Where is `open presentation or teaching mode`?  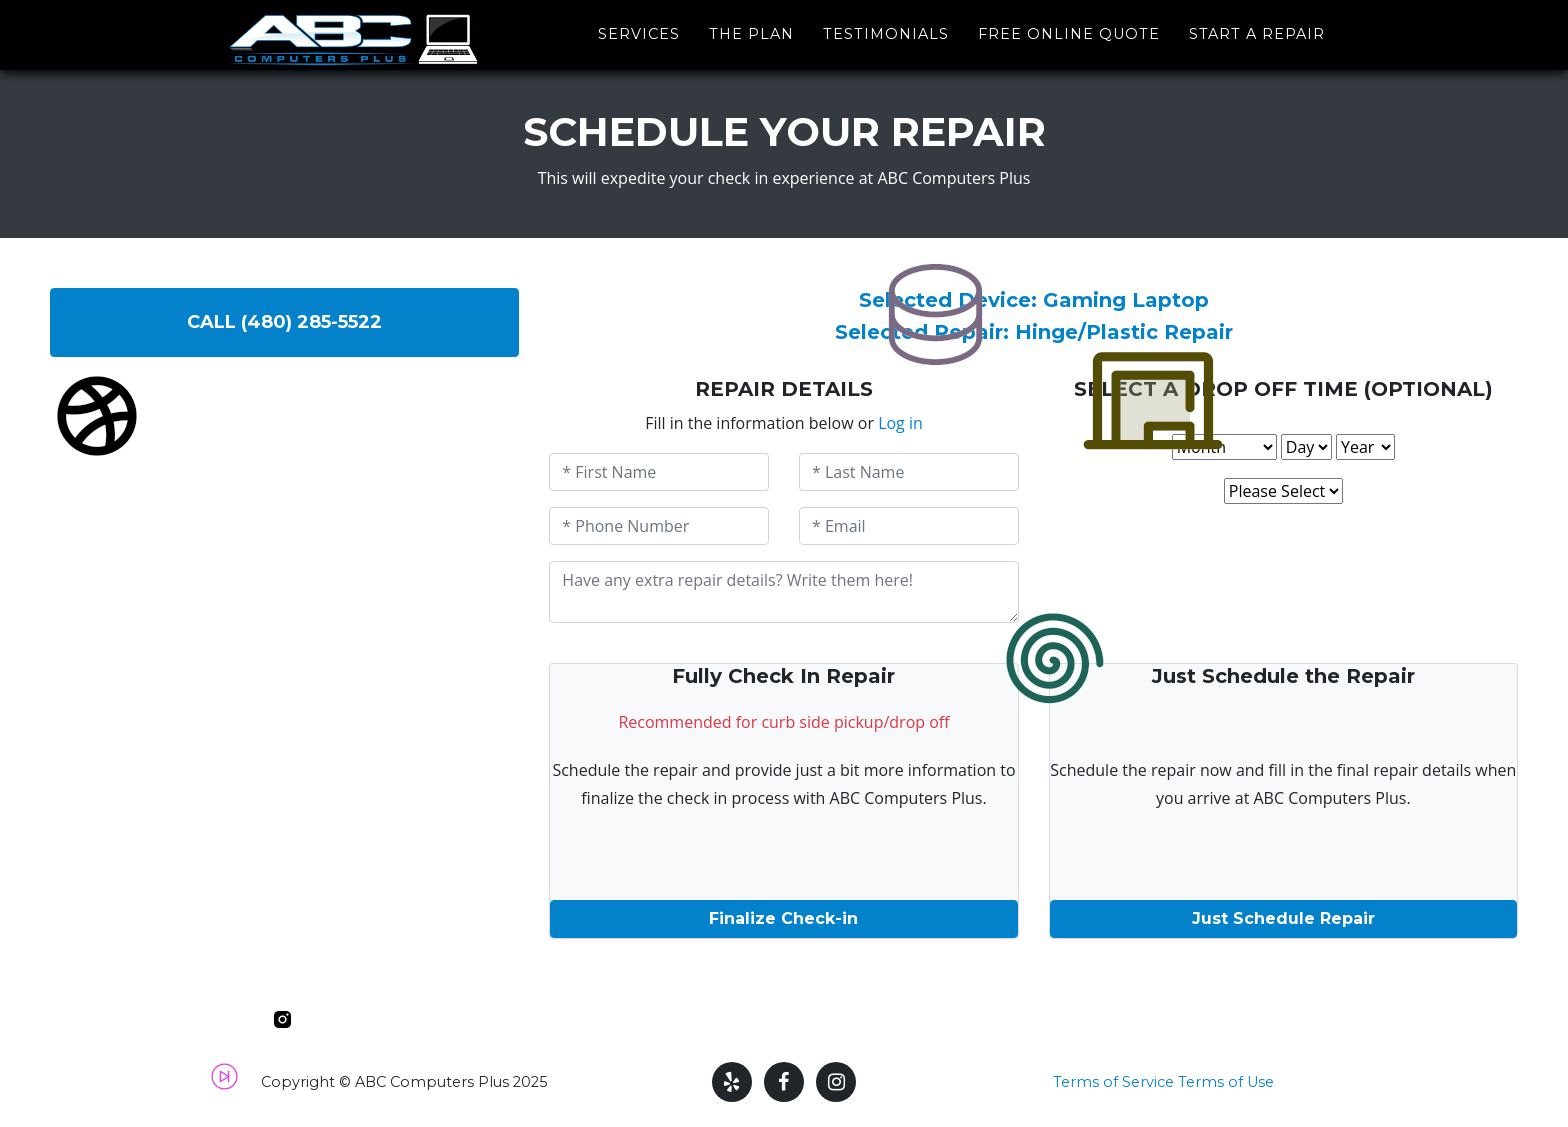
open presentation or teaching mode is located at coordinates (1153, 403).